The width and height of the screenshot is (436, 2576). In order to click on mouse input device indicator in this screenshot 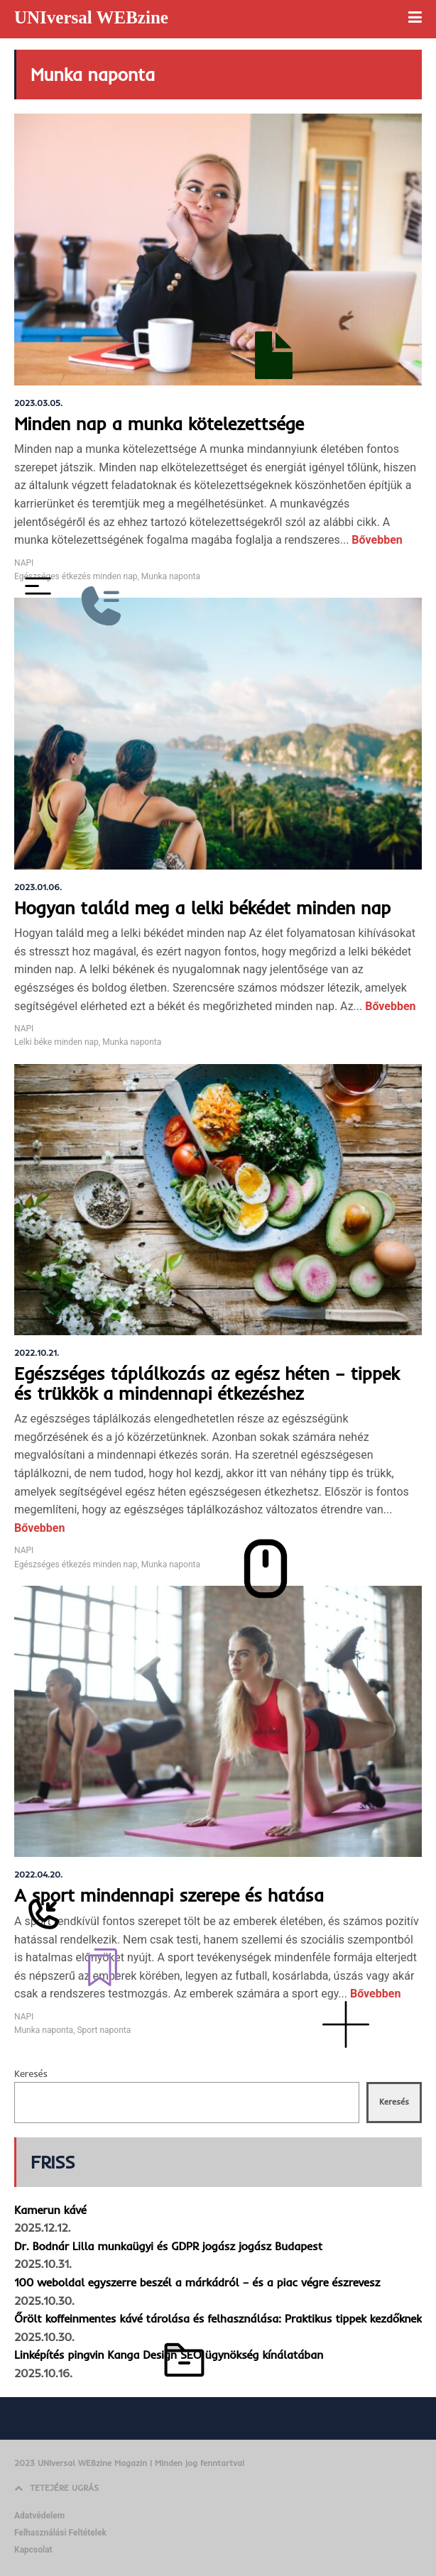, I will do `click(266, 1569)`.